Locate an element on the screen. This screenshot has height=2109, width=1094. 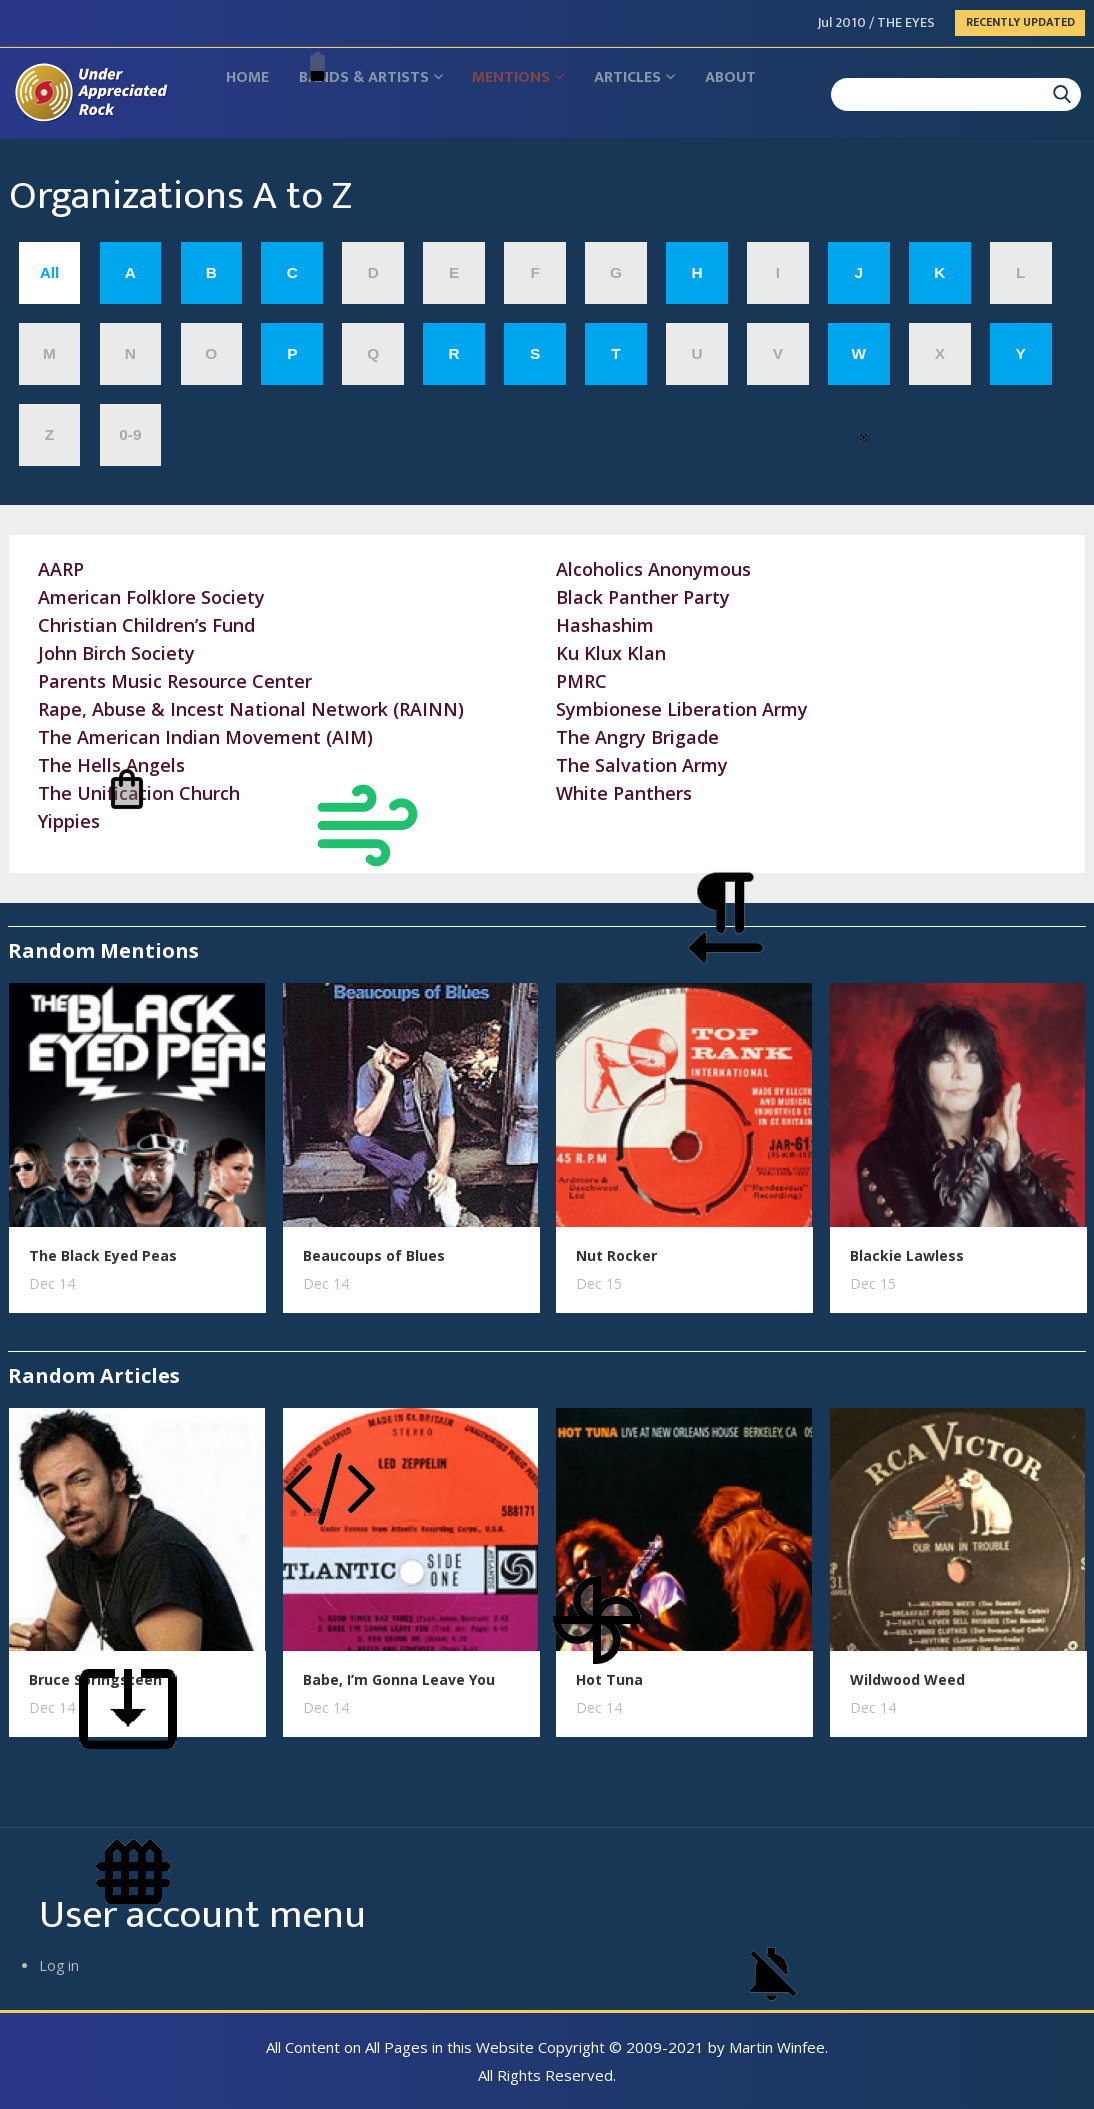
download system update is located at coordinates (128, 1709).